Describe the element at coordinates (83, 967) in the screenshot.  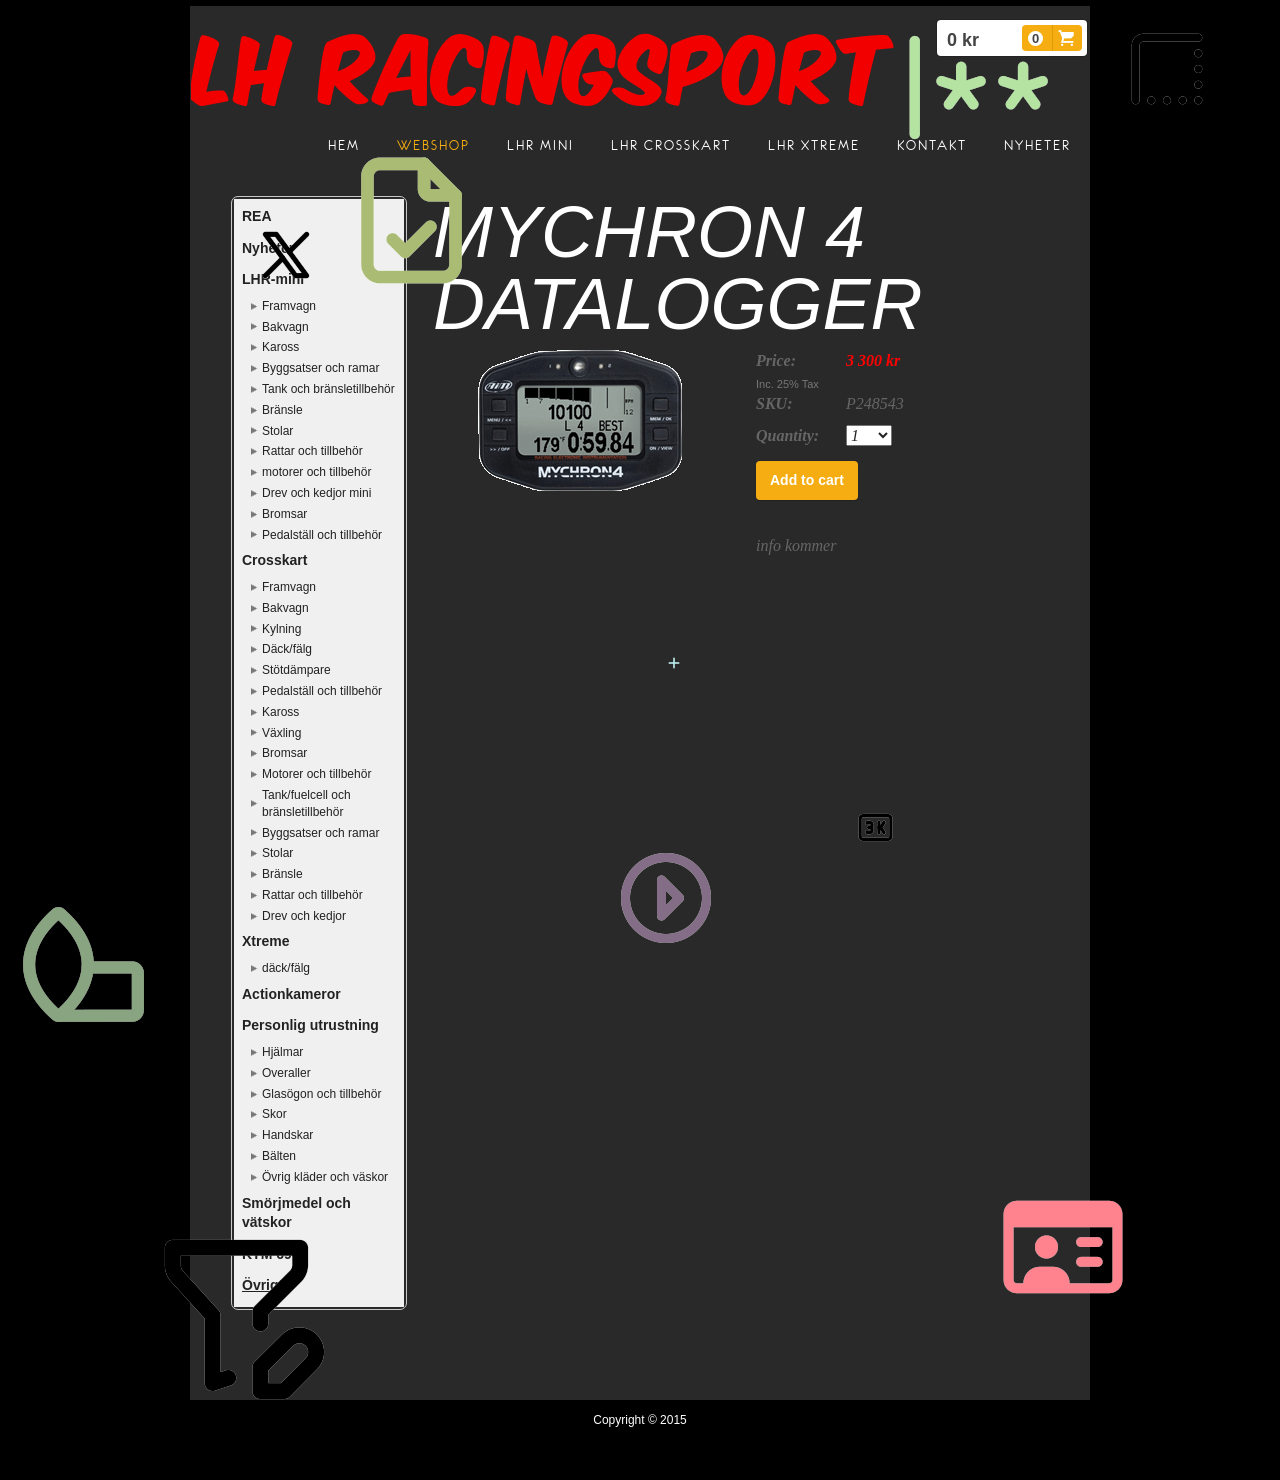
I see `open snapseed photo editor` at that location.